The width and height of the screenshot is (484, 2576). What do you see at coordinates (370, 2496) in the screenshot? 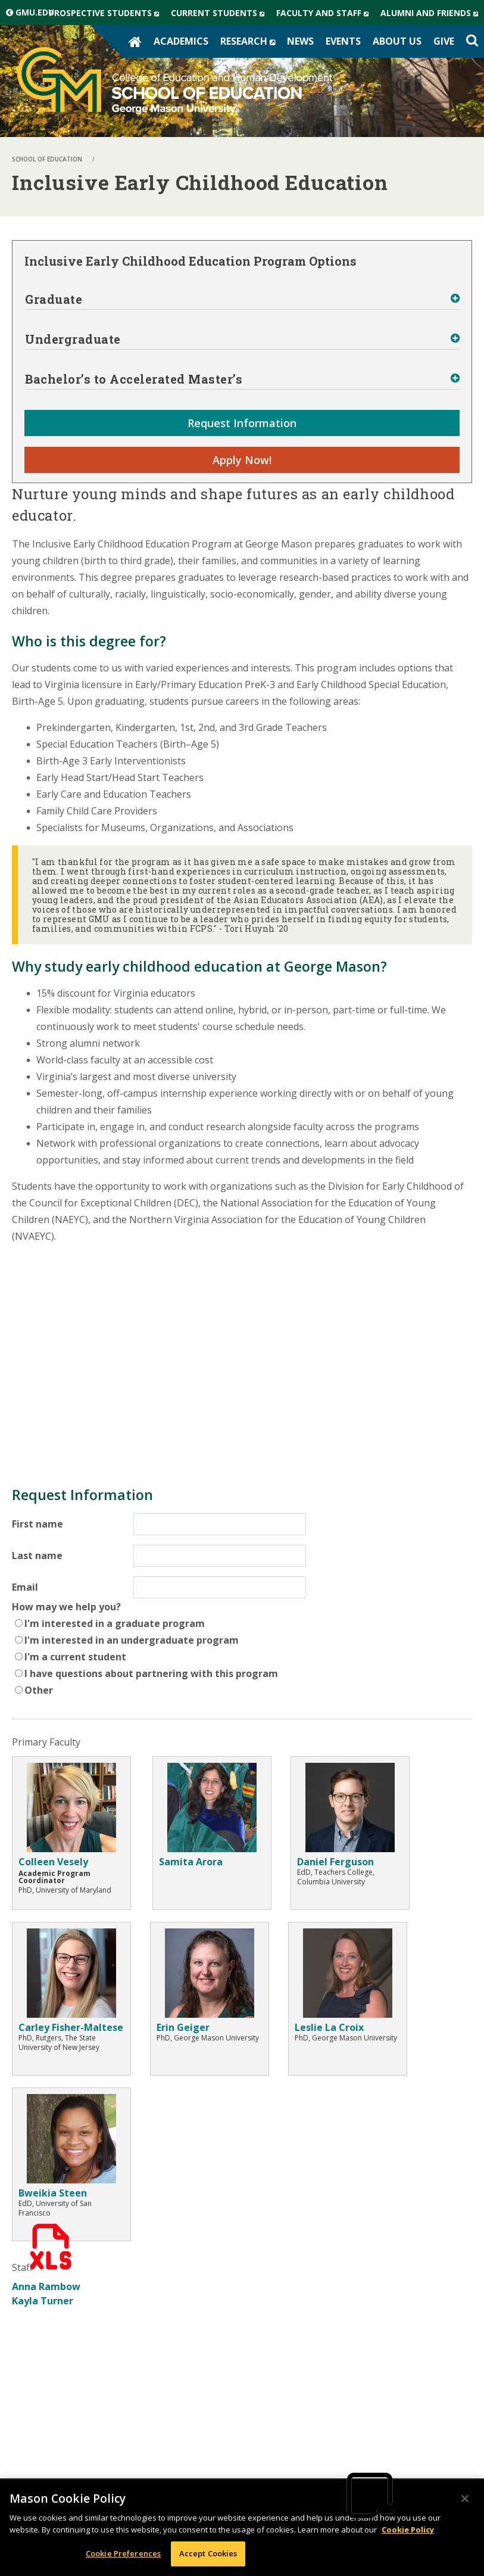
I see `remove an item from a list` at bounding box center [370, 2496].